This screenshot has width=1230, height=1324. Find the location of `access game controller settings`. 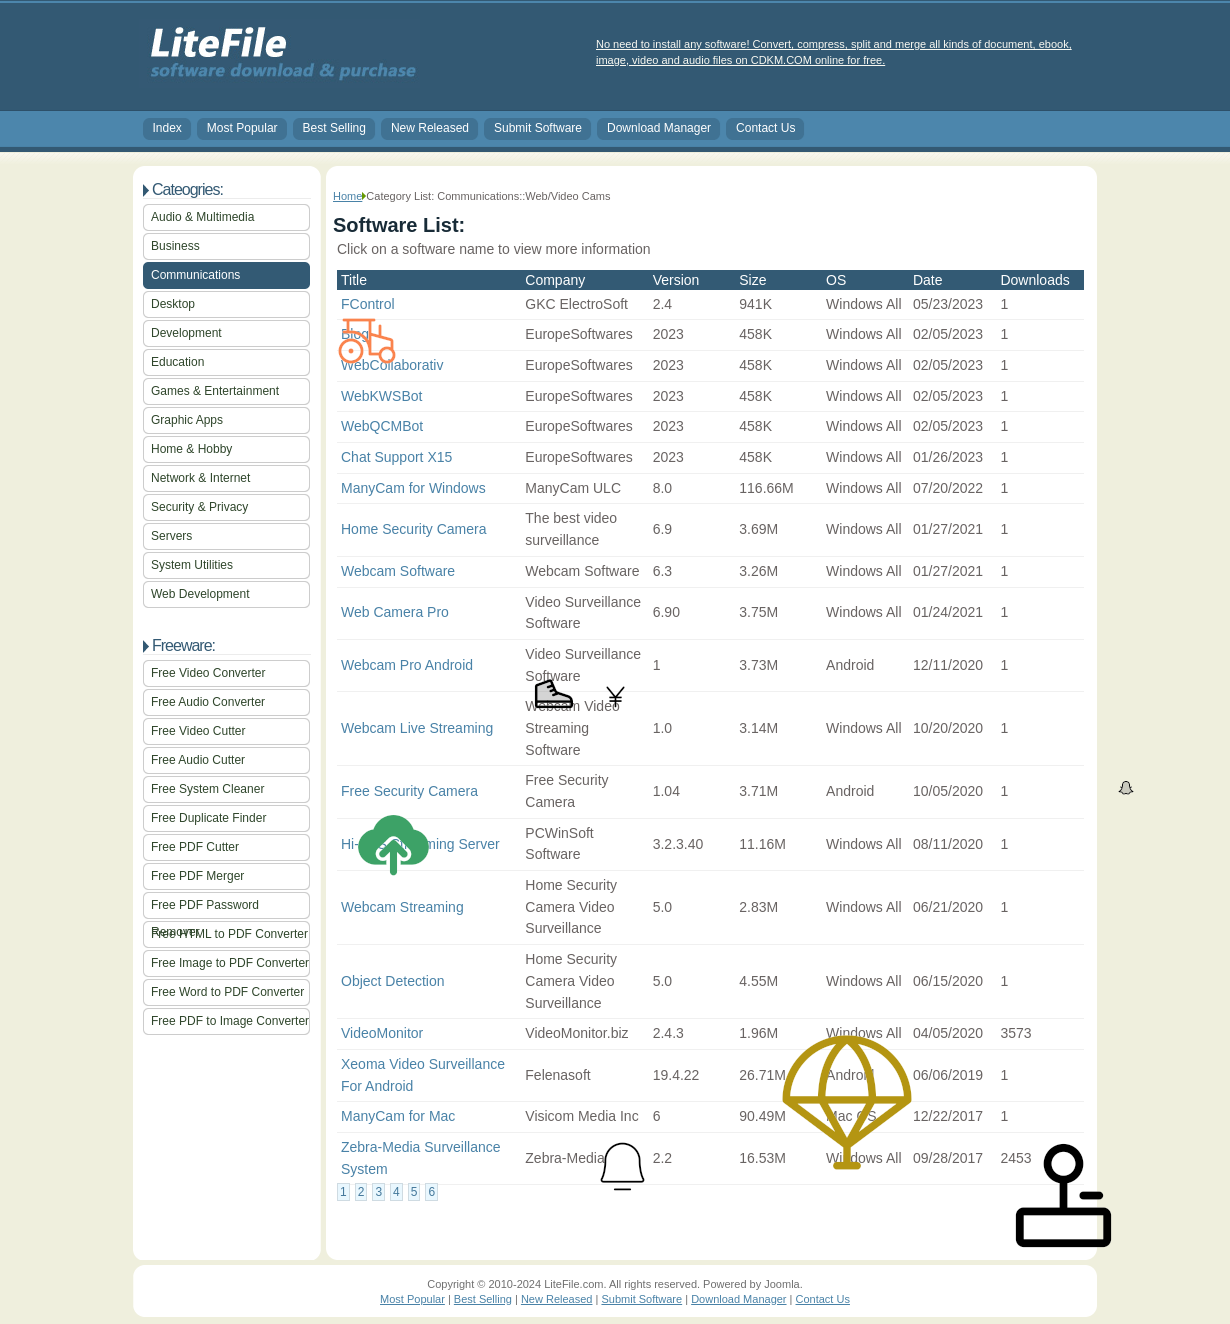

access game controller settings is located at coordinates (1063, 1199).